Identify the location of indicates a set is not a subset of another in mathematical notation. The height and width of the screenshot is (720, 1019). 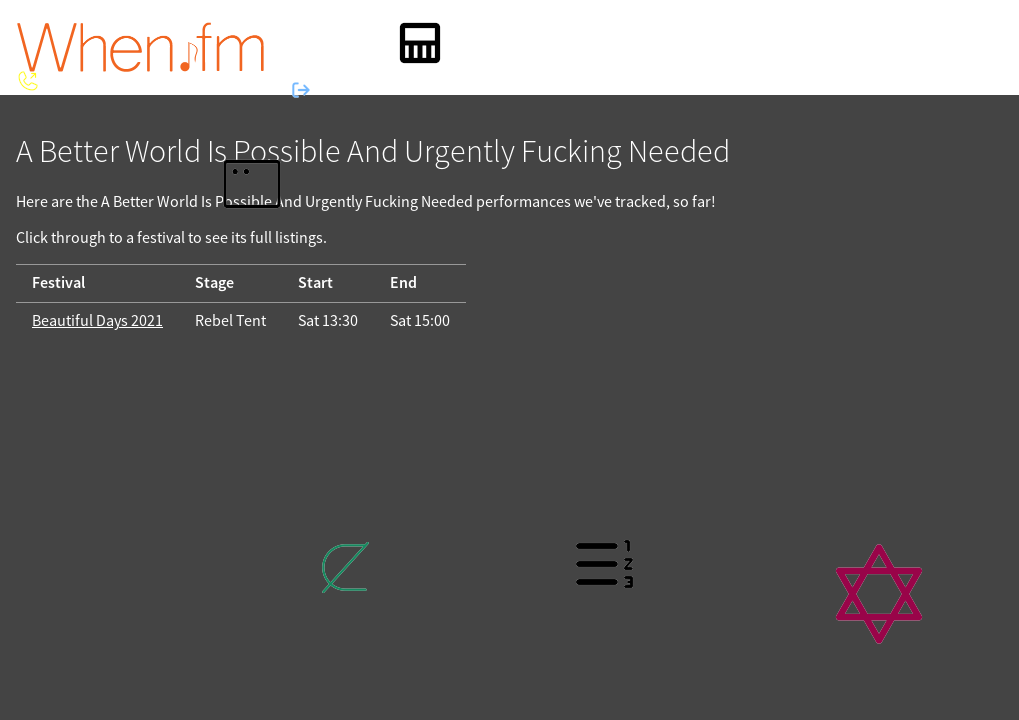
(345, 567).